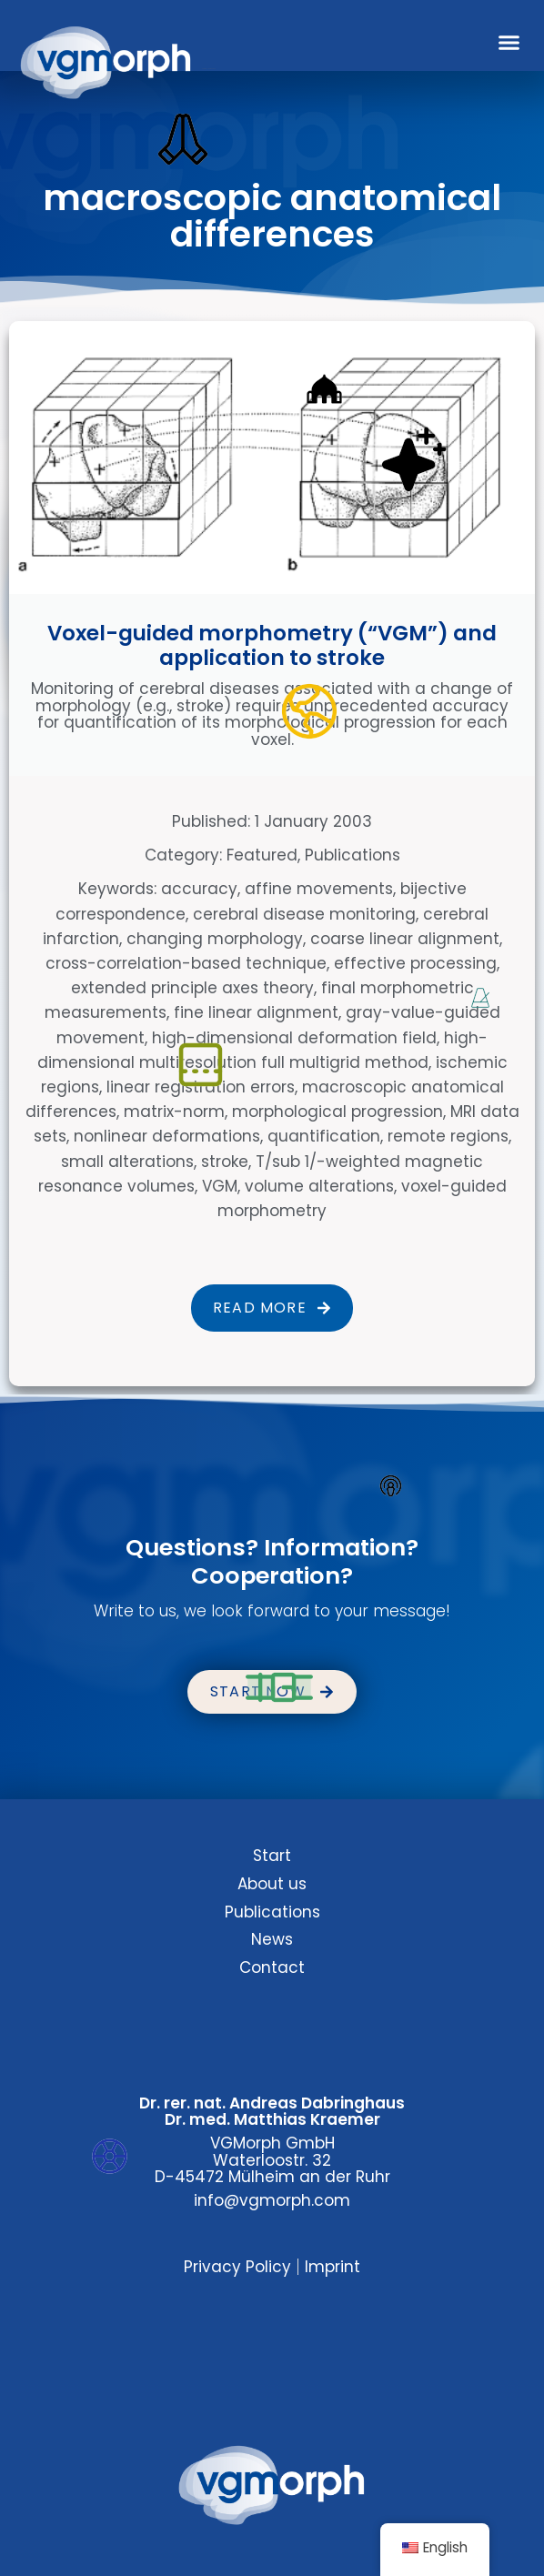 Image resolution: width=544 pixels, height=2576 pixels. What do you see at coordinates (480, 998) in the screenshot?
I see `access metronome or tempo settings` at bounding box center [480, 998].